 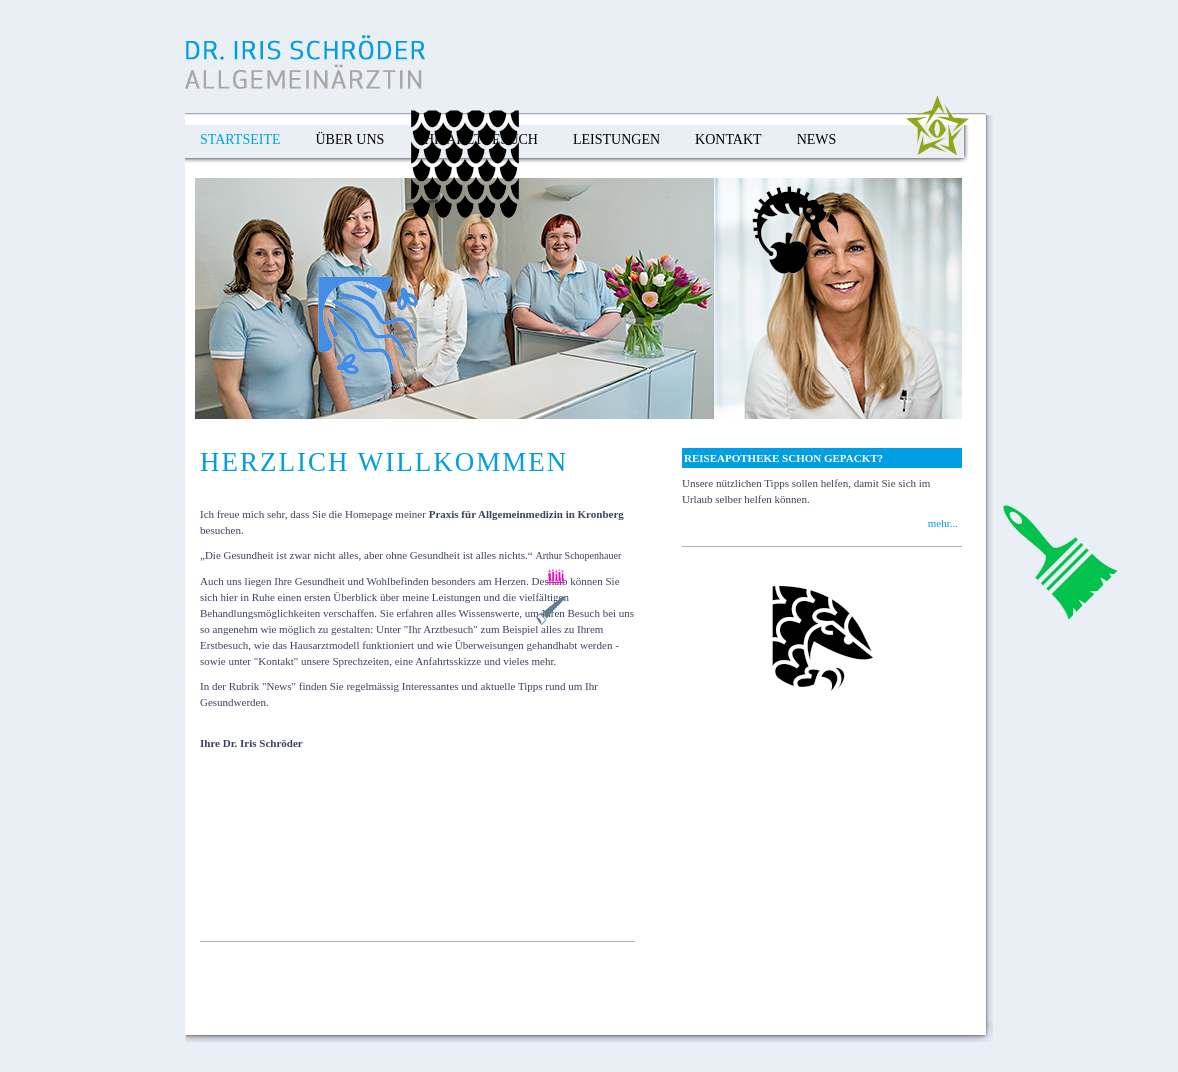 I want to click on indicates a pest or infestation in a farming/gardening game, so click(x=795, y=230).